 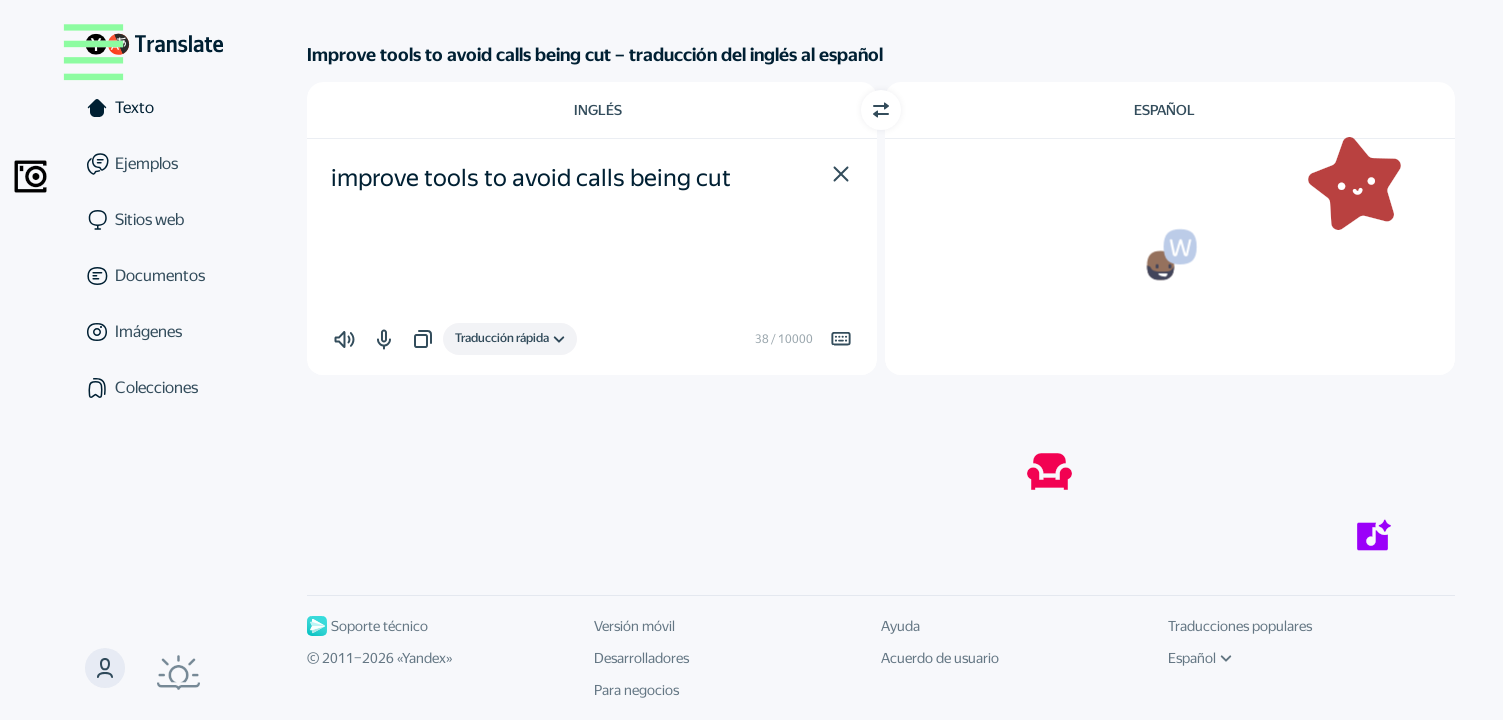 What do you see at coordinates (1049, 471) in the screenshot?
I see `browse furniture or home decor items` at bounding box center [1049, 471].